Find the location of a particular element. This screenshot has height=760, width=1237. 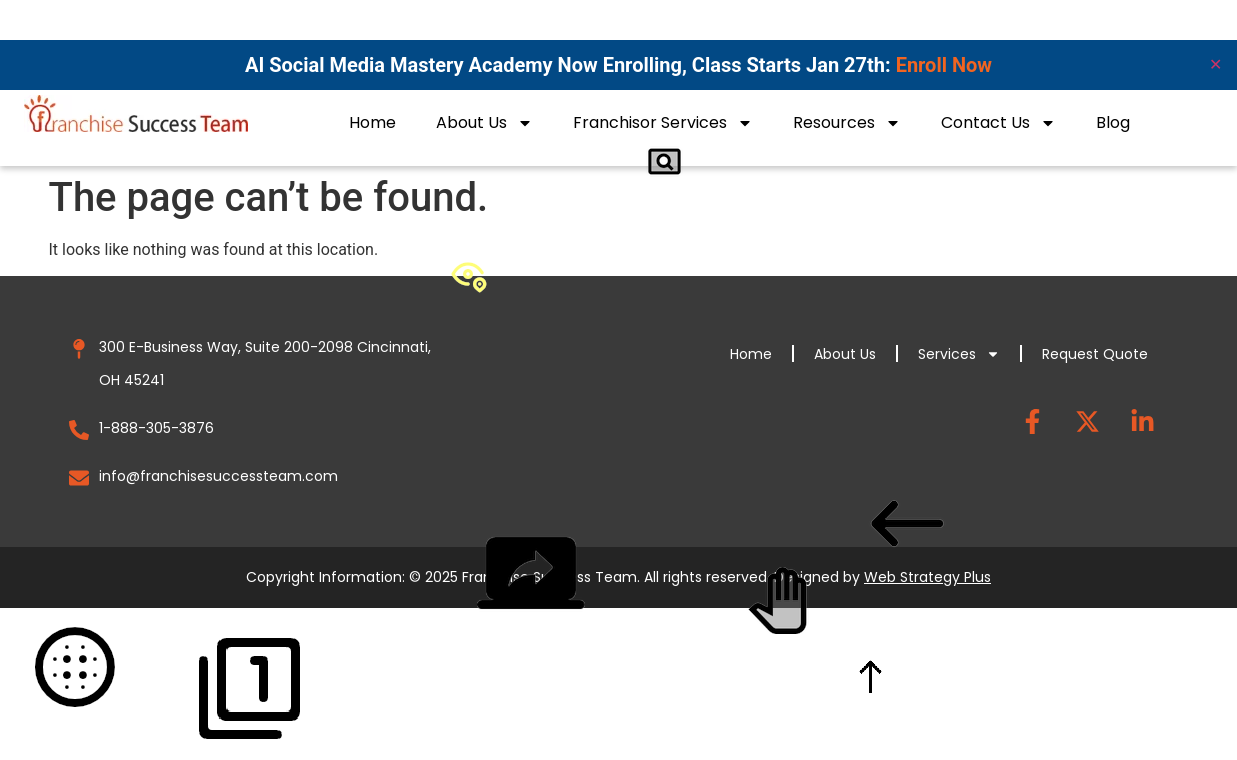

go back to previous screen is located at coordinates (906, 523).